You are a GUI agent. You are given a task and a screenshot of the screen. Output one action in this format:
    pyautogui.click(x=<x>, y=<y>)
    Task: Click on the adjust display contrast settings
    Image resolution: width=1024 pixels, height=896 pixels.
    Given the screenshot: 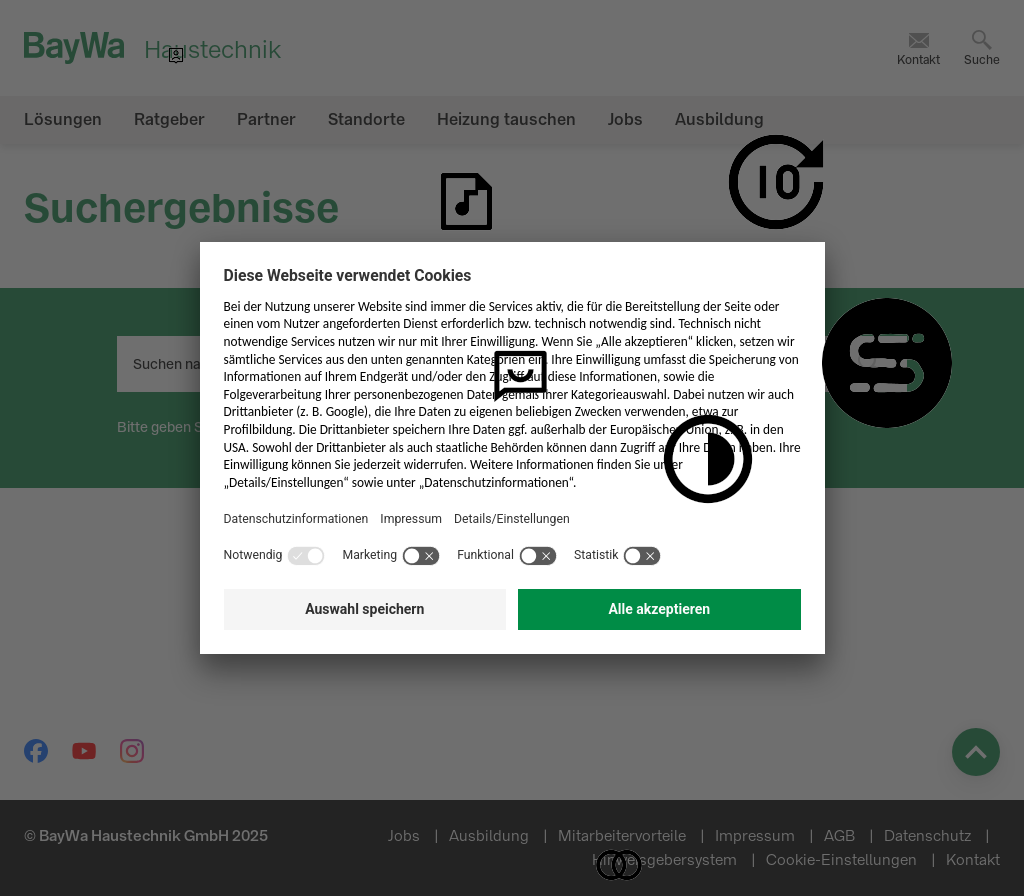 What is the action you would take?
    pyautogui.click(x=708, y=459)
    